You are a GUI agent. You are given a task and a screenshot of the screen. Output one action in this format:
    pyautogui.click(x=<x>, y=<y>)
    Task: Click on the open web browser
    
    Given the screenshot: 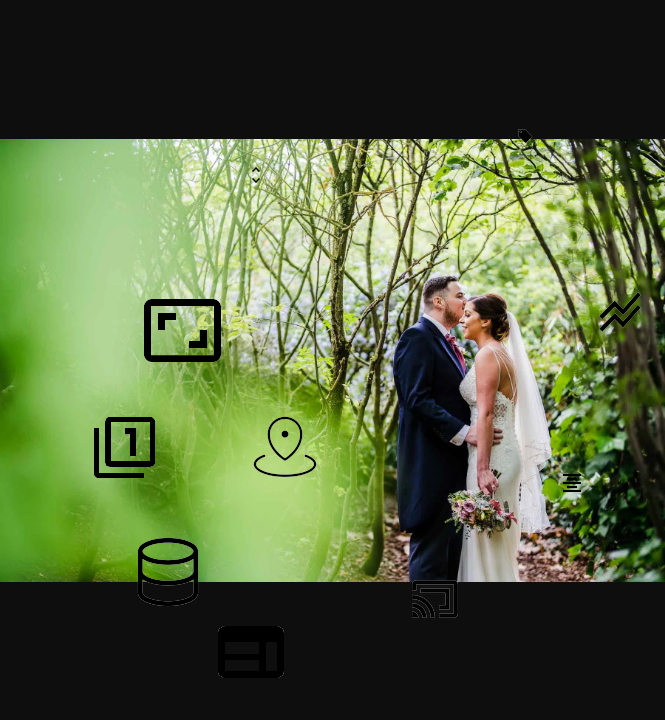 What is the action you would take?
    pyautogui.click(x=251, y=652)
    